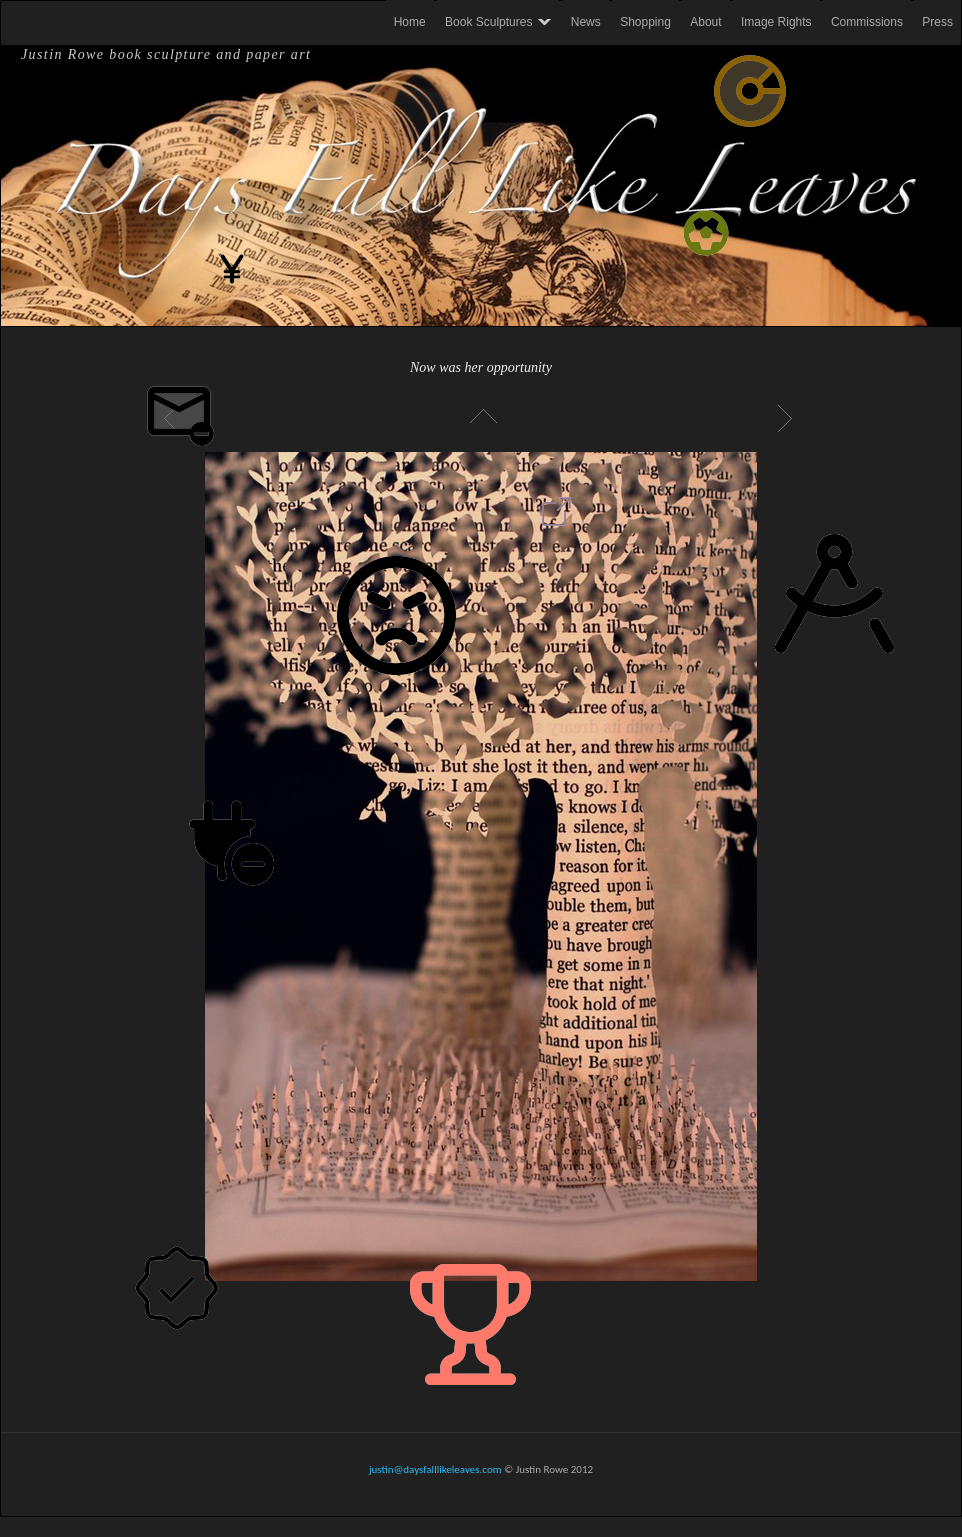 This screenshot has height=1537, width=962. What do you see at coordinates (750, 91) in the screenshot?
I see `play or access music library` at bounding box center [750, 91].